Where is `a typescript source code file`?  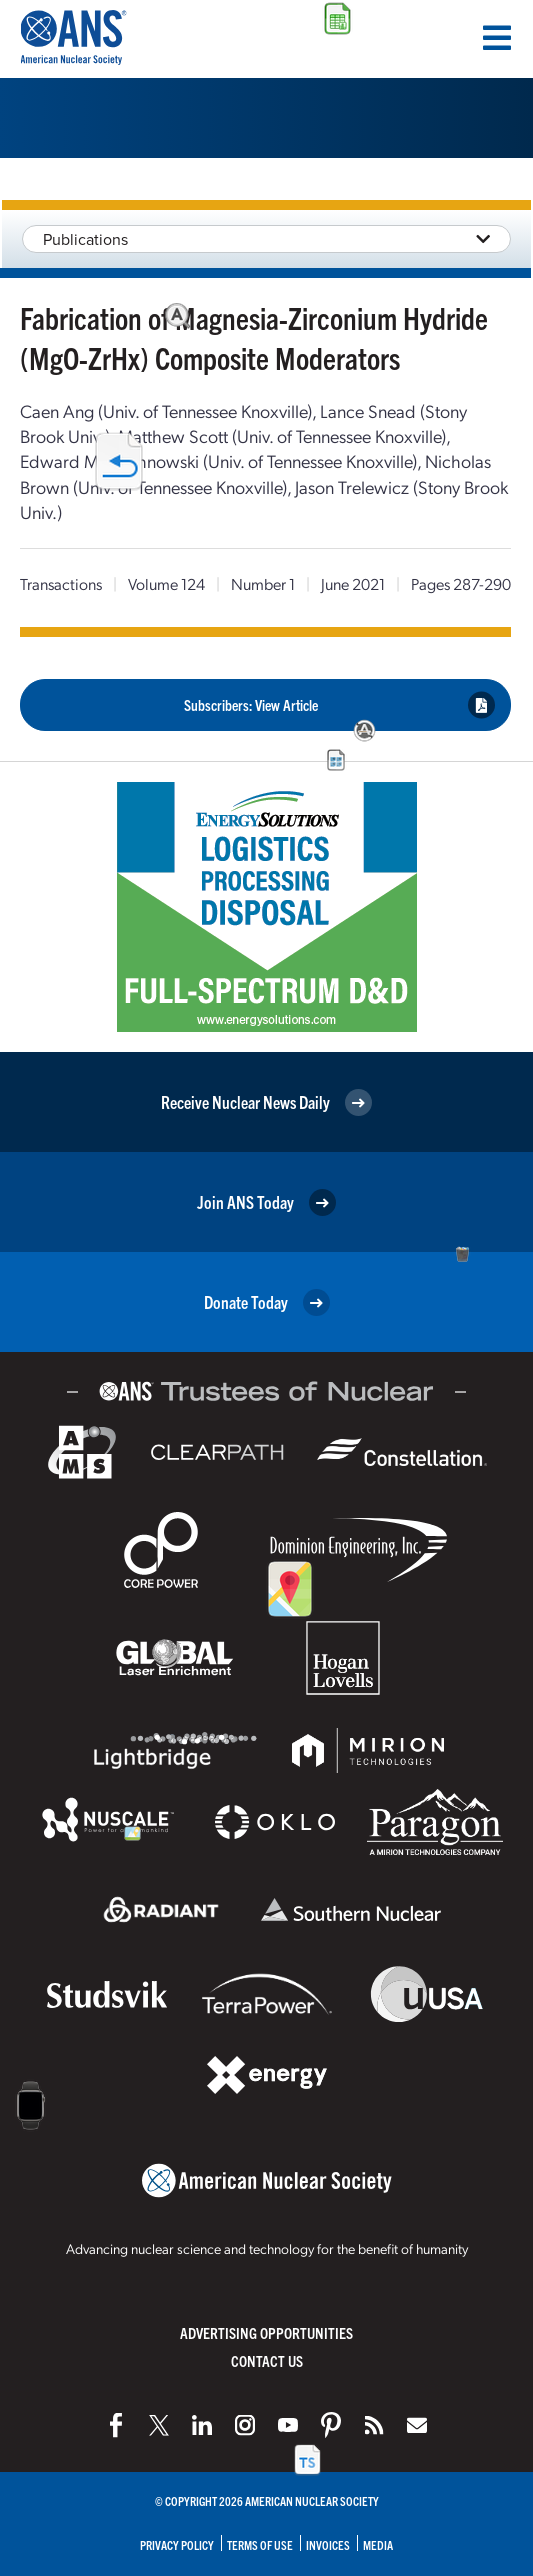 a typescript source code file is located at coordinates (307, 2459).